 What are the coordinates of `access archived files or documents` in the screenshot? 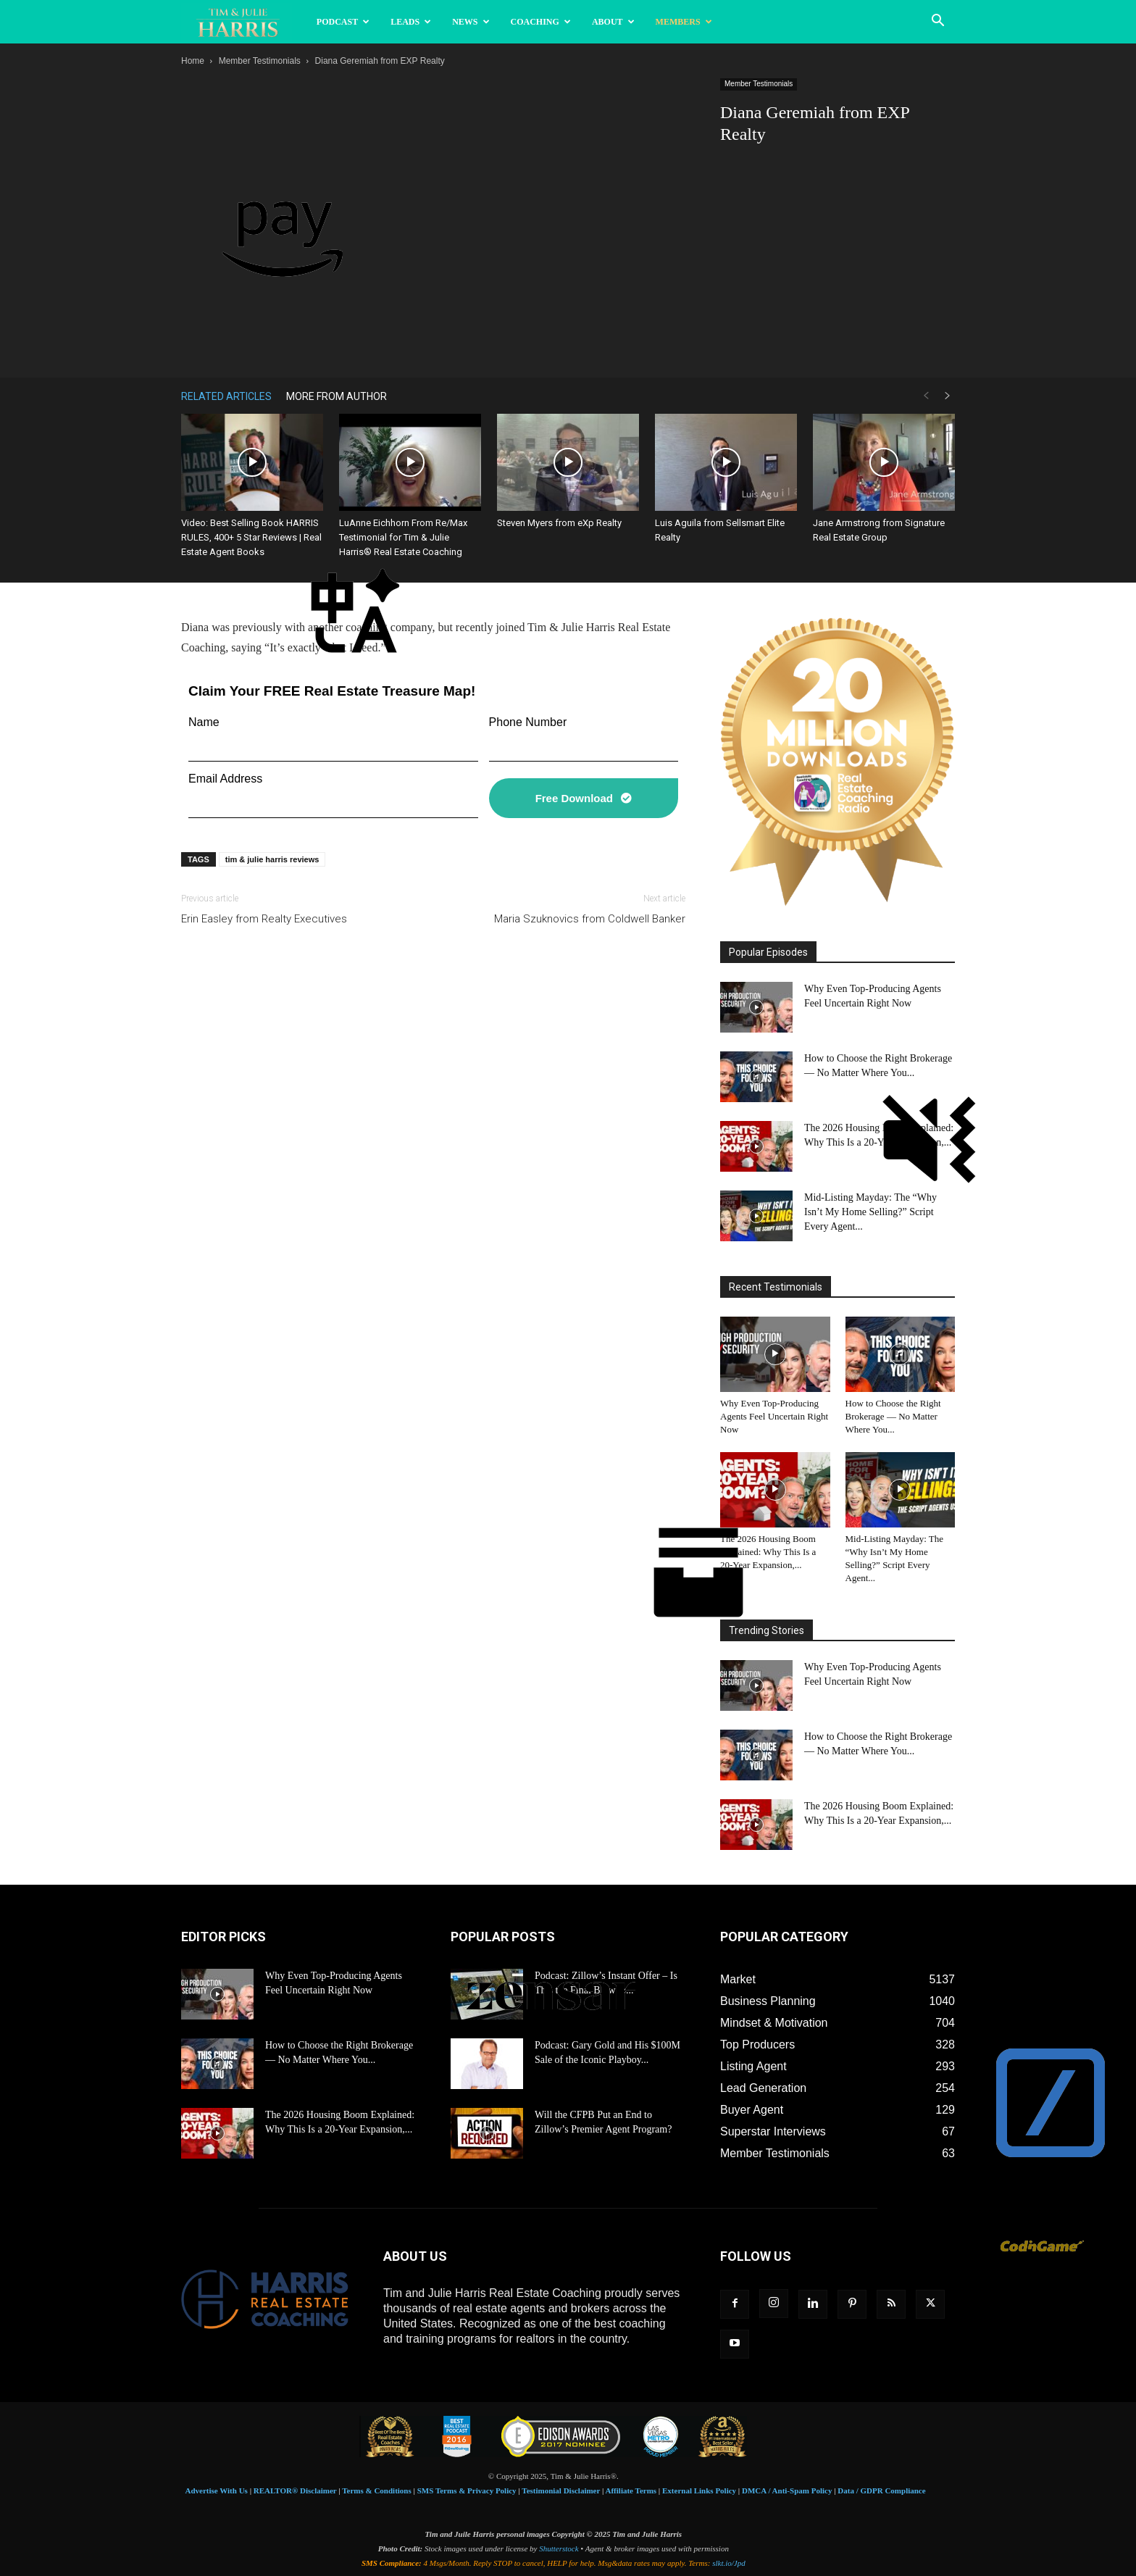 It's located at (698, 1572).